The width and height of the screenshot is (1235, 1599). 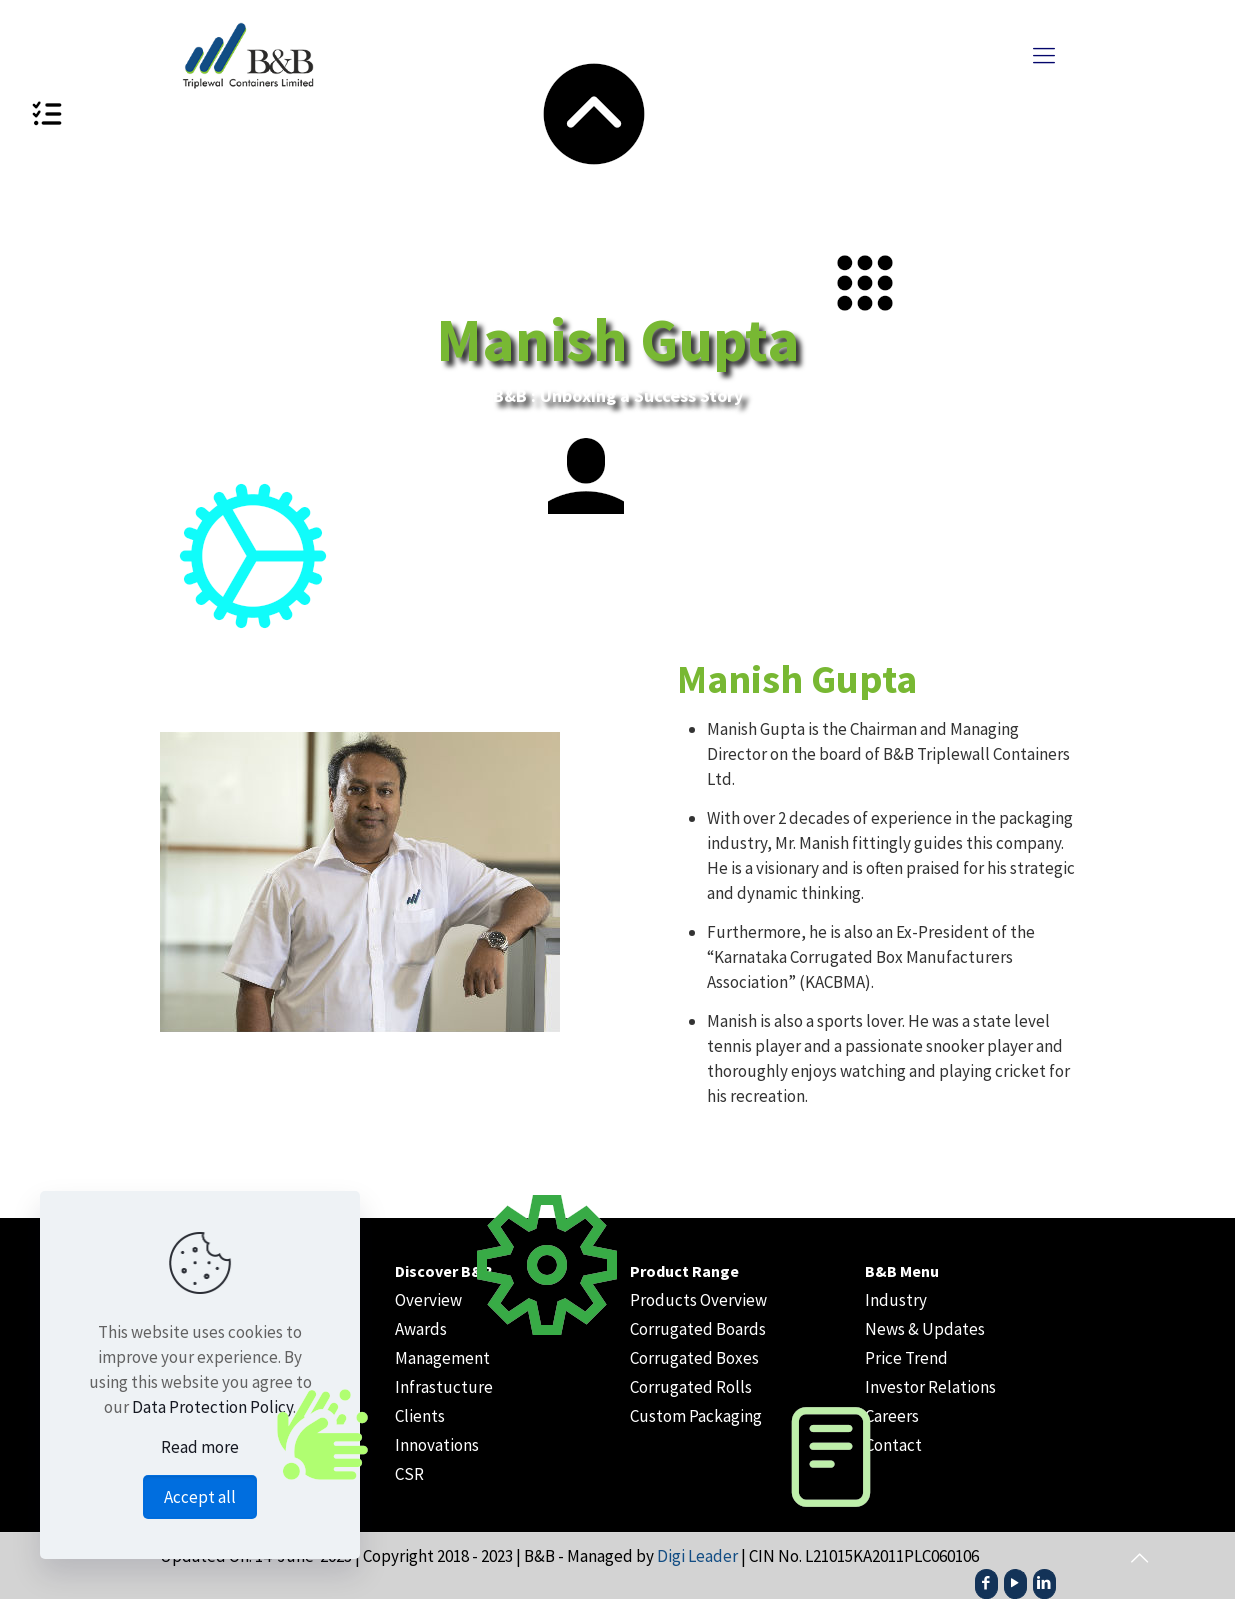 I want to click on open settings or preferences, so click(x=547, y=1265).